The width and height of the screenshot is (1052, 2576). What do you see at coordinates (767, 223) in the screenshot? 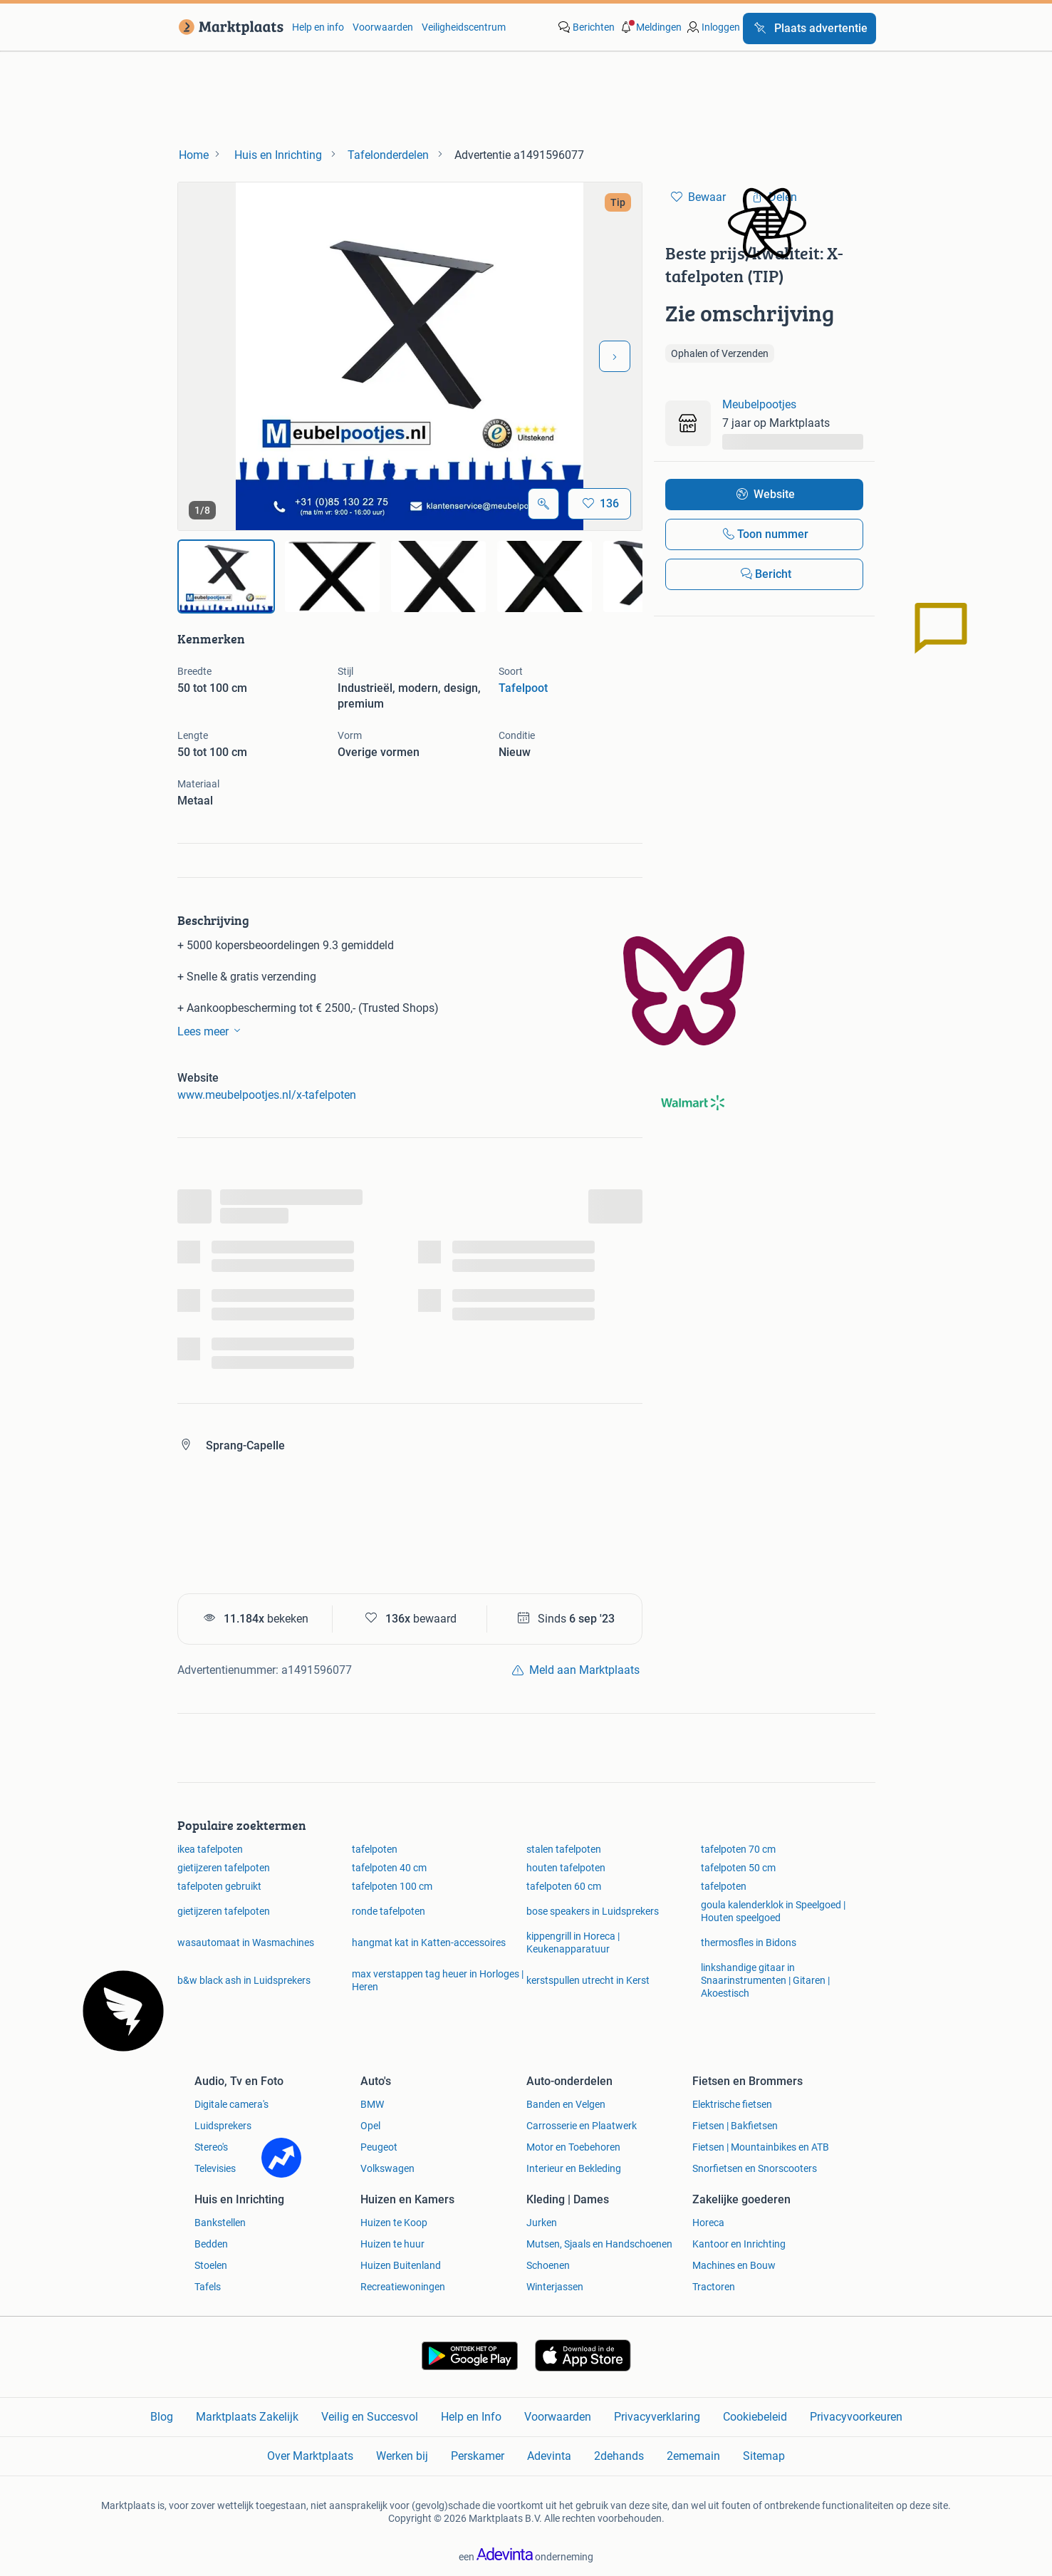
I see `react table library logo` at bounding box center [767, 223].